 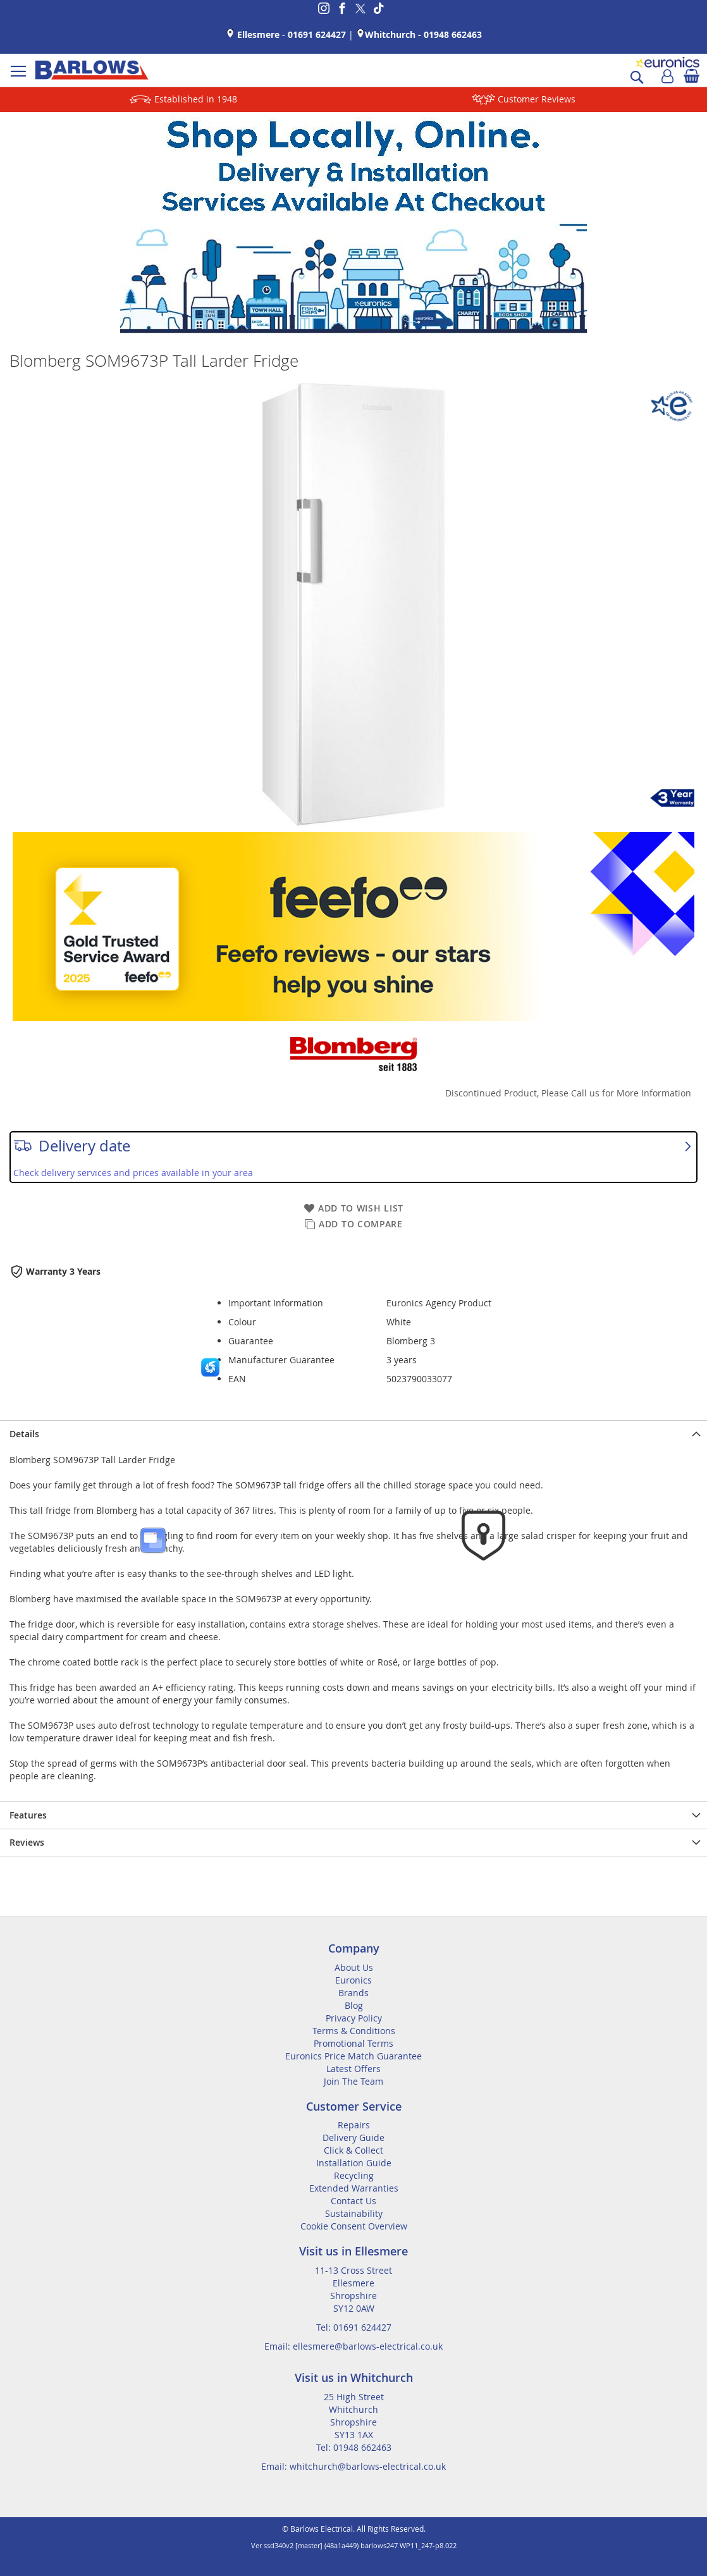 What do you see at coordinates (210, 1367) in the screenshot?
I see `open shutter screenshot tool` at bounding box center [210, 1367].